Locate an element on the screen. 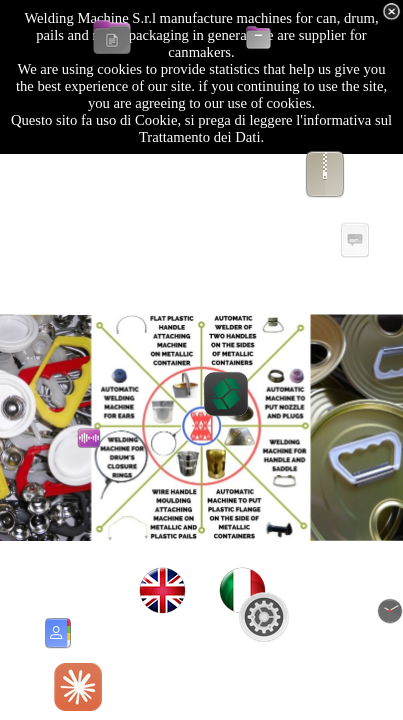 The width and height of the screenshot is (403, 720). open your contacts or address book is located at coordinates (58, 633).